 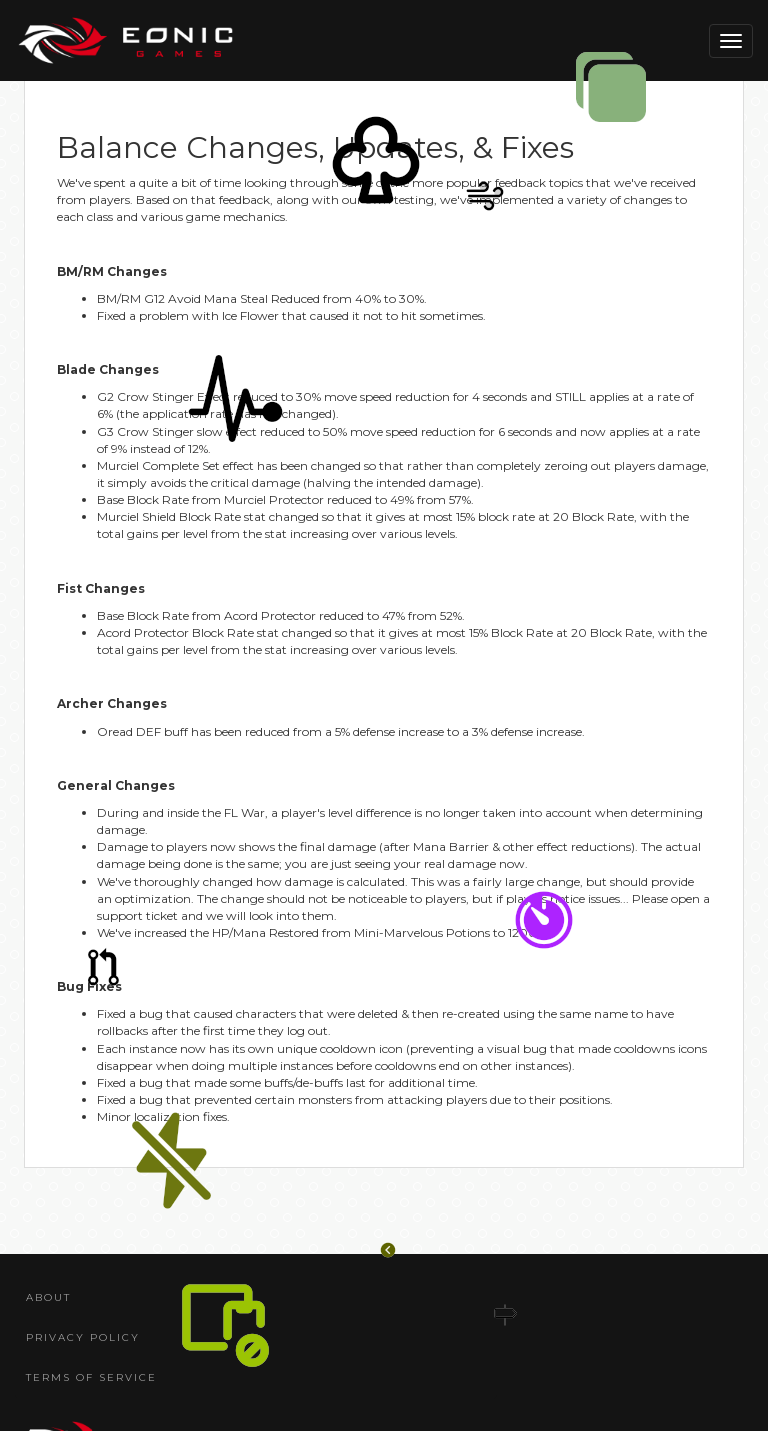 What do you see at coordinates (611, 87) in the screenshot?
I see `copy to clipboard` at bounding box center [611, 87].